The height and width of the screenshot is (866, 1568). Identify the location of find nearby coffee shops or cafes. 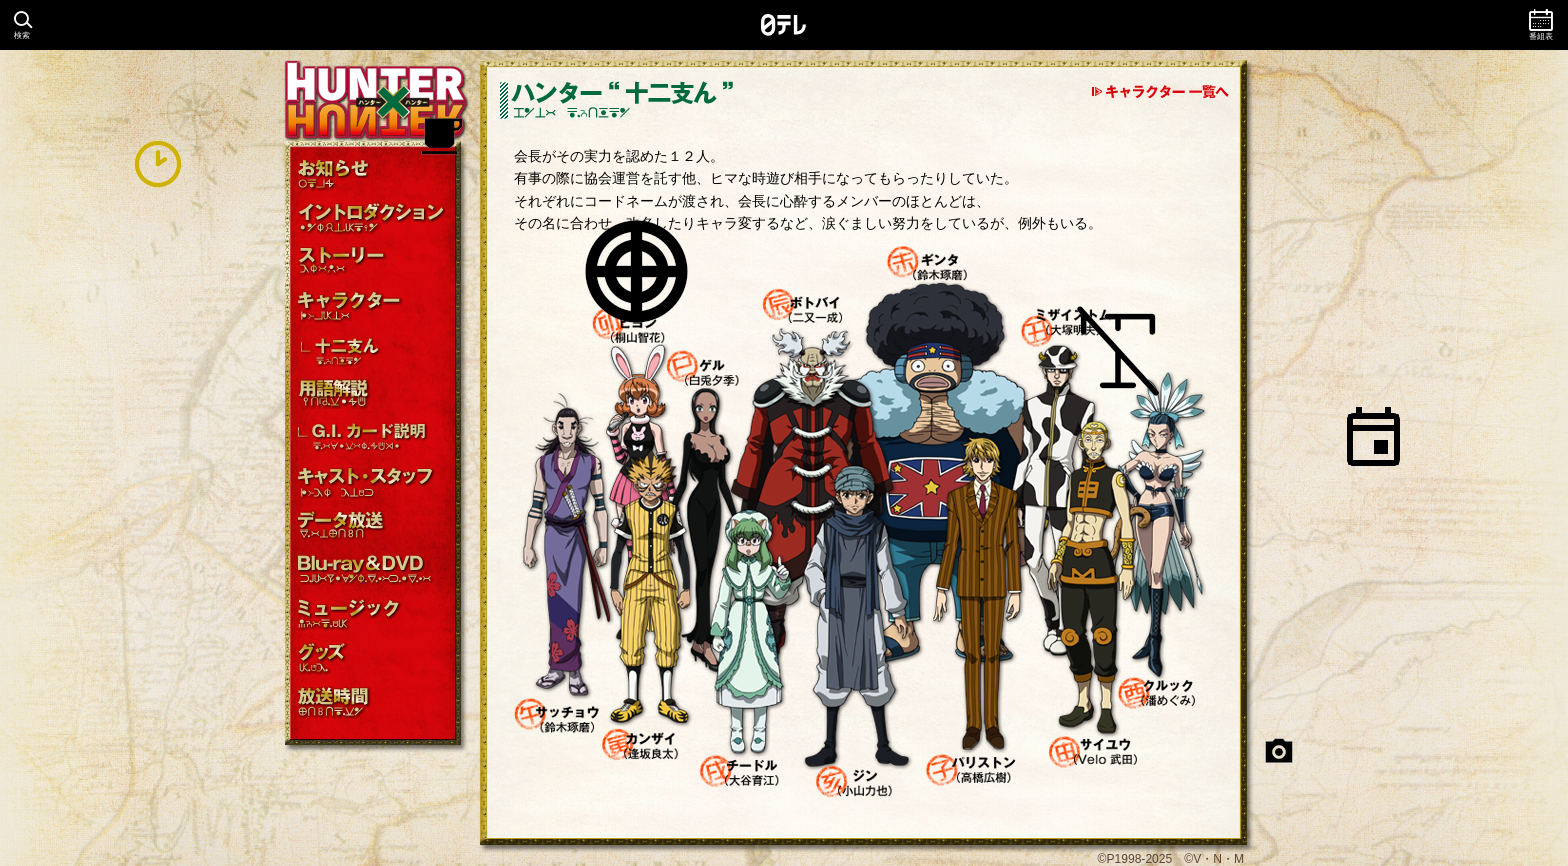
(442, 137).